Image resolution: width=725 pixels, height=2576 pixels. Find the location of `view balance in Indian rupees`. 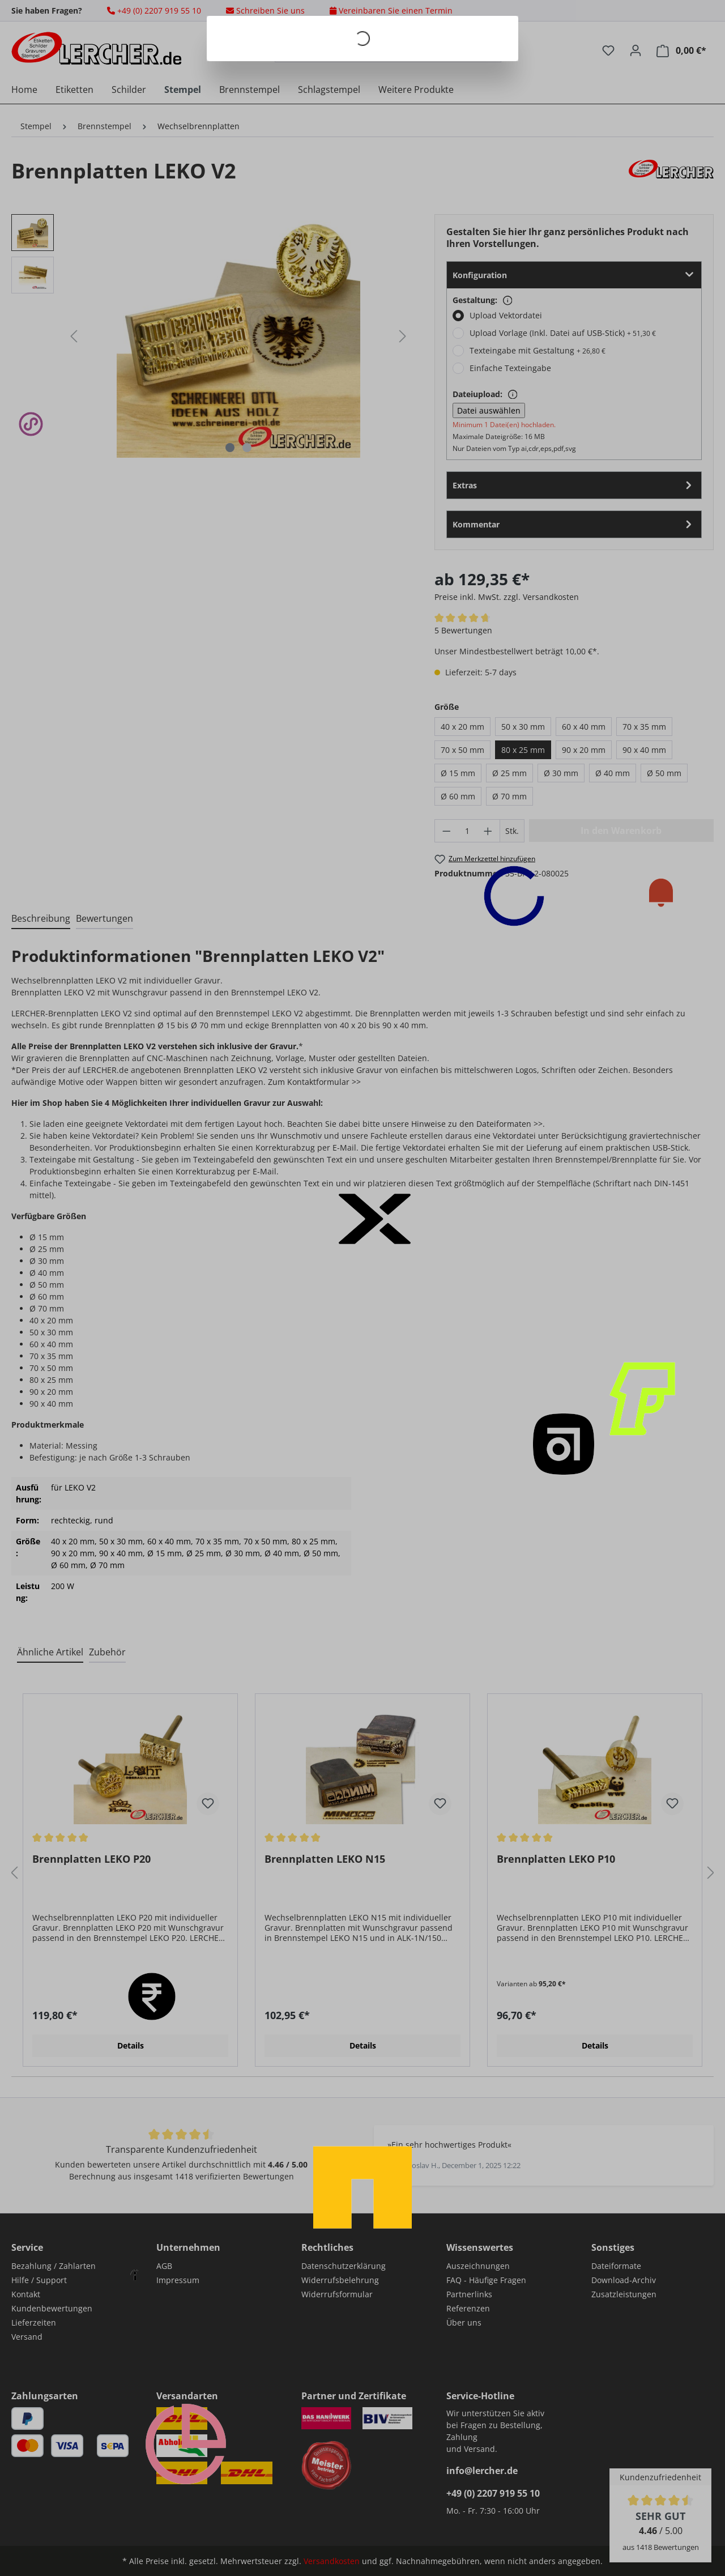

view balance in Indian rupees is located at coordinates (152, 1996).